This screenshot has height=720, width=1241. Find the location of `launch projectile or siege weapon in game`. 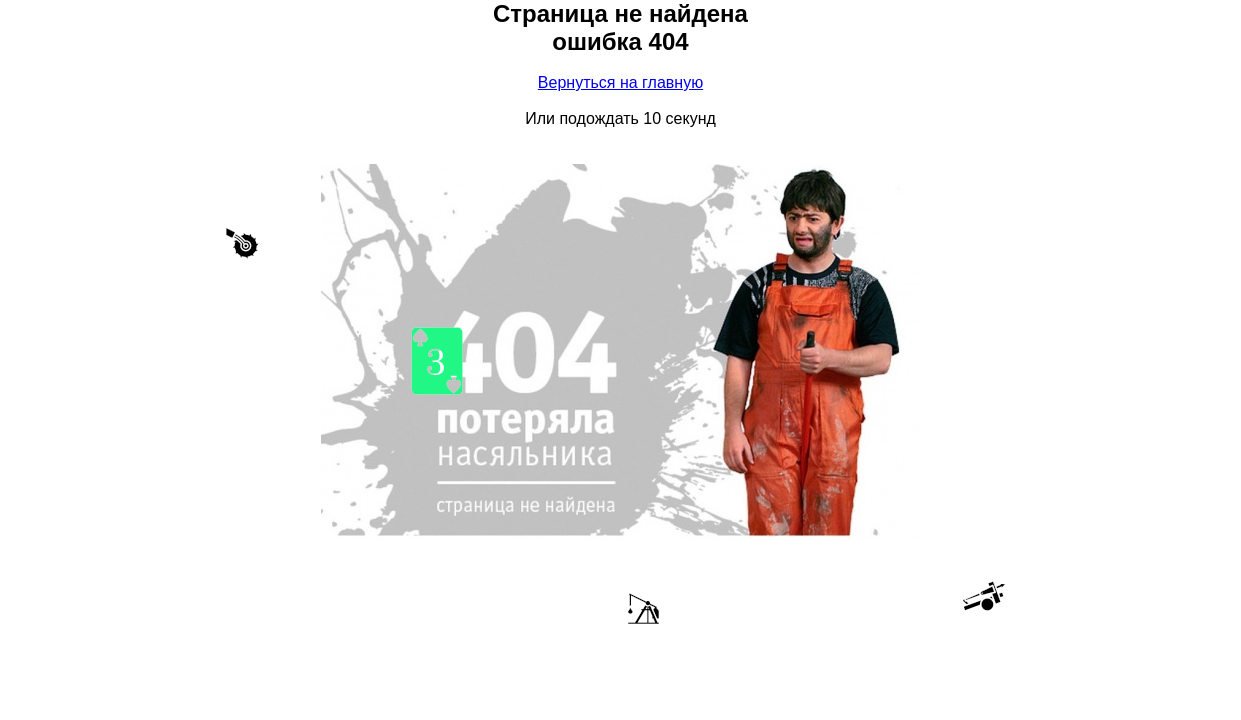

launch projectile or siege weapon in game is located at coordinates (643, 607).